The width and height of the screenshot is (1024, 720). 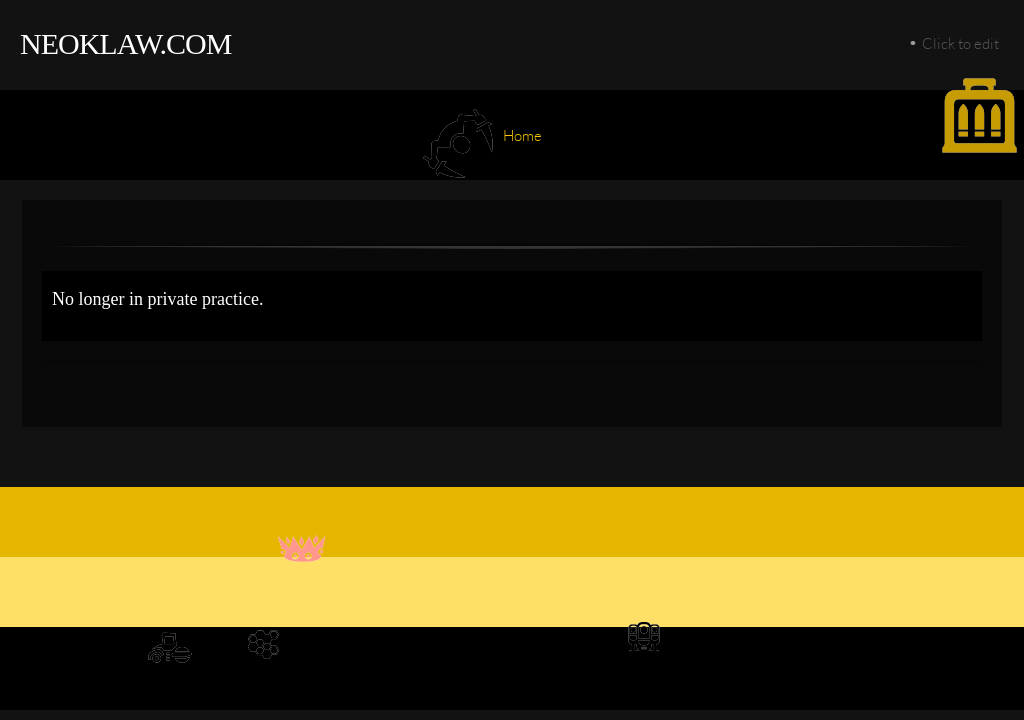 I want to click on construction or road building category, so click(x=170, y=646).